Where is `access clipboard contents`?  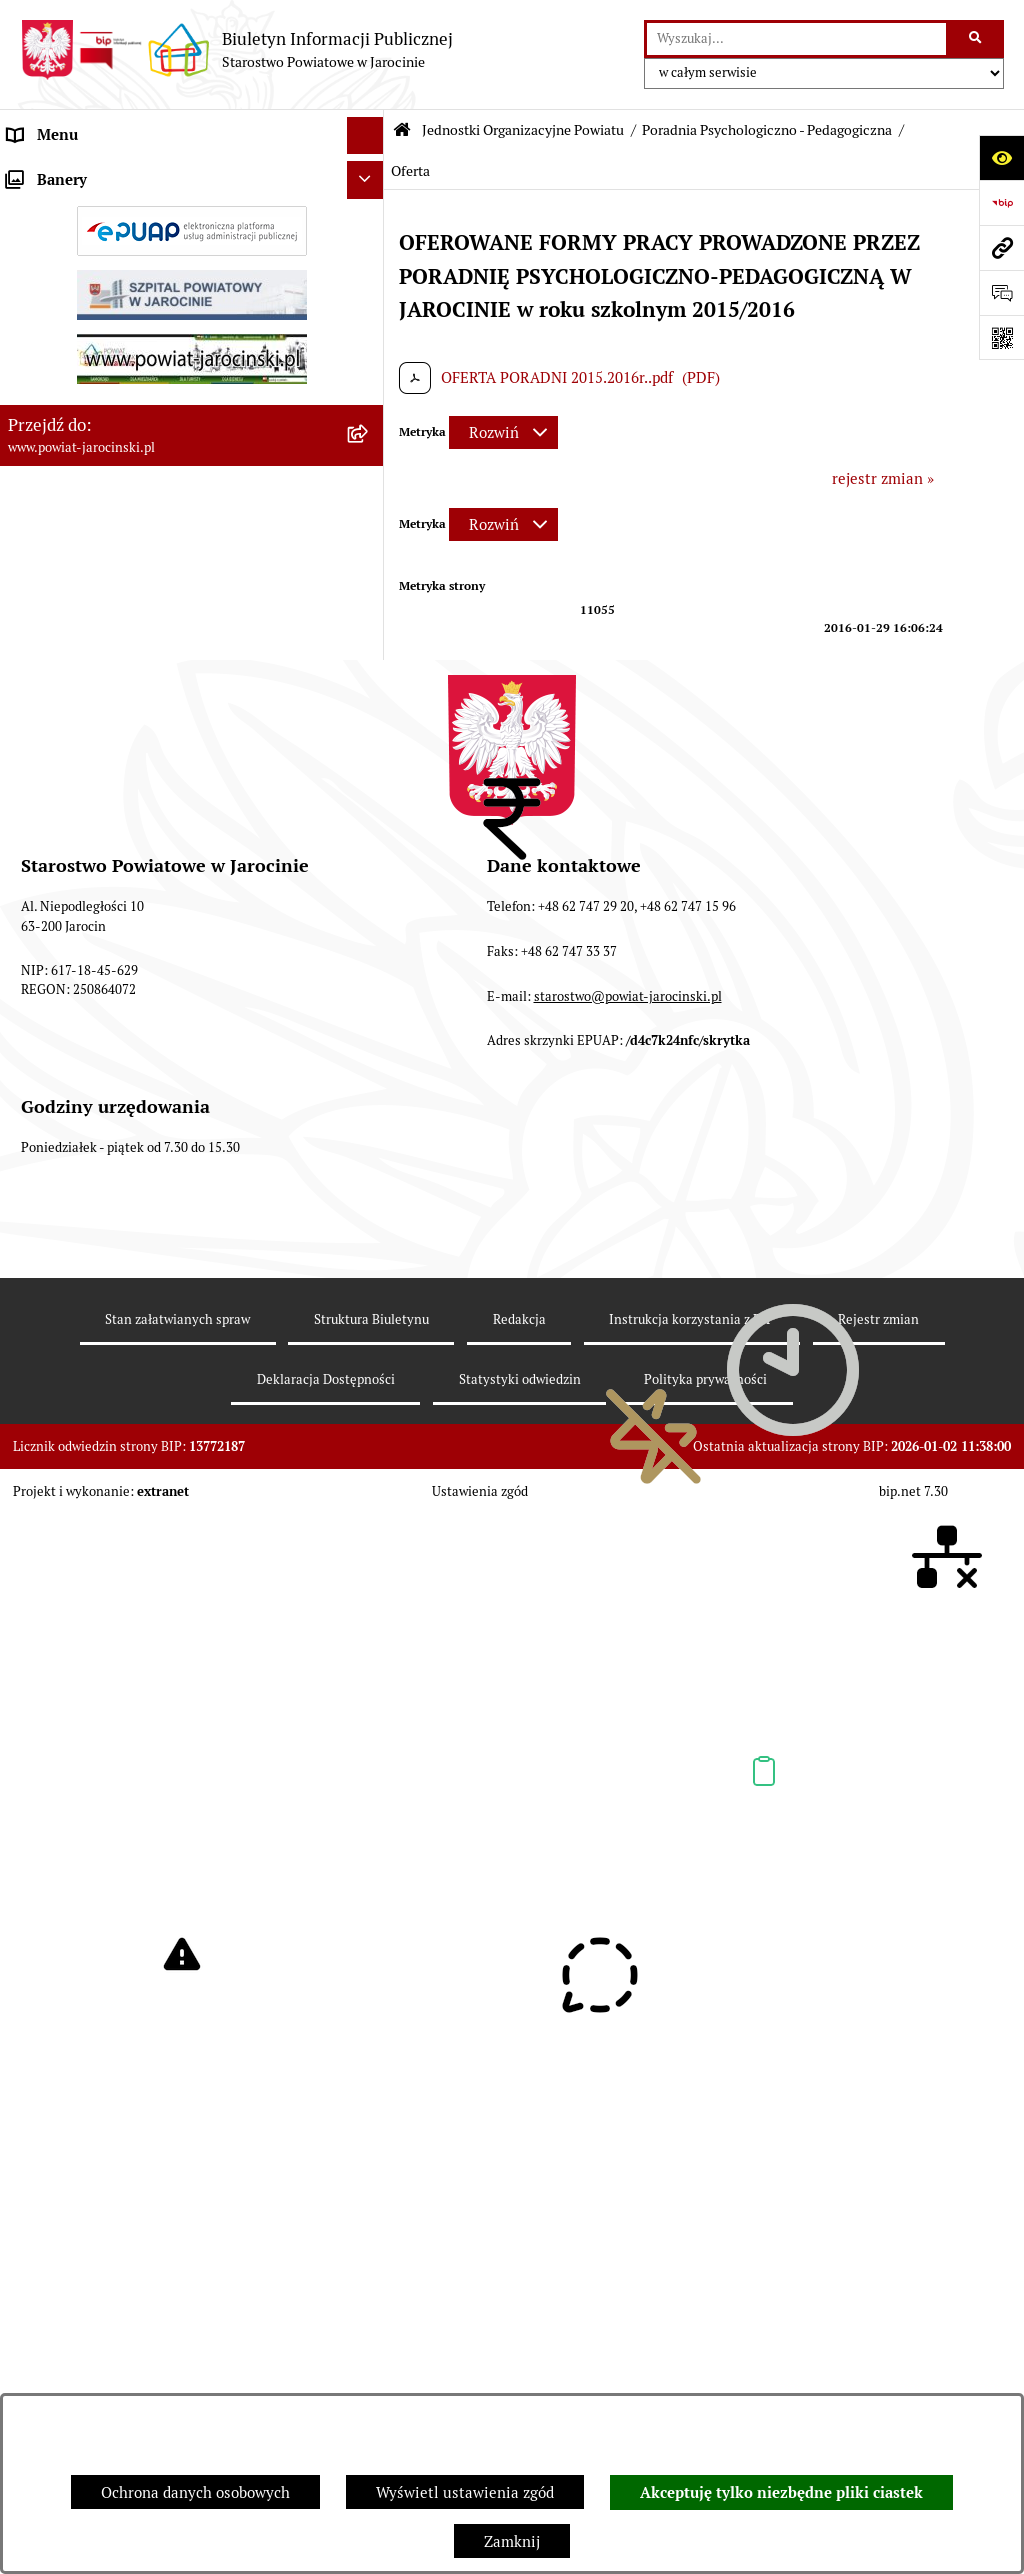
access clipboard contents is located at coordinates (764, 1771).